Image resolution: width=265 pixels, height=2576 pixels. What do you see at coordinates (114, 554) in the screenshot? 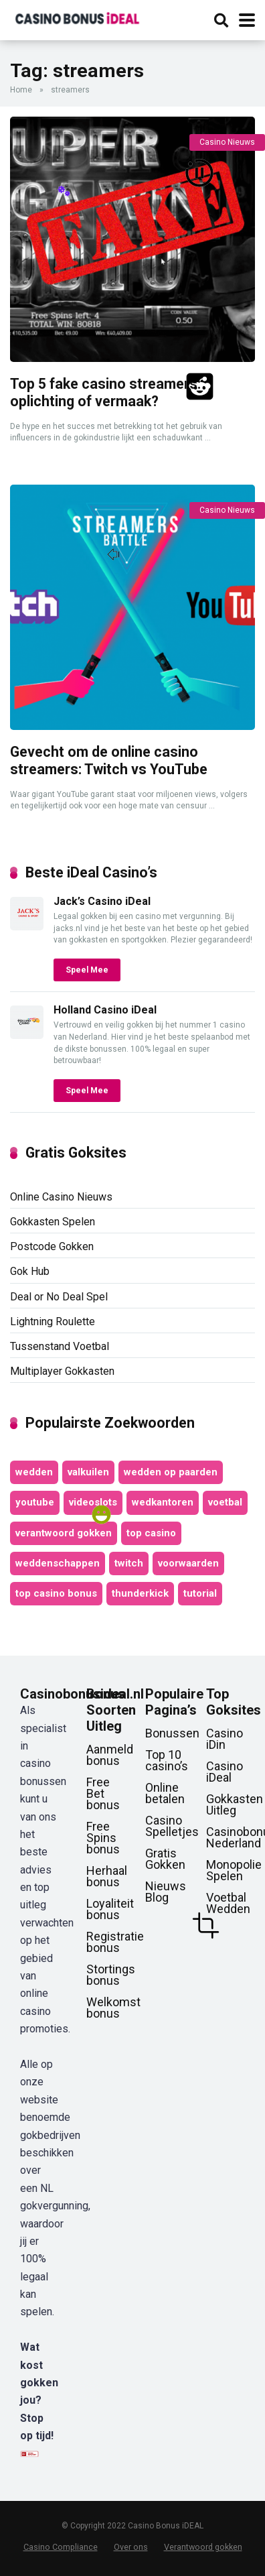
I see `go back to the previous screen` at bounding box center [114, 554].